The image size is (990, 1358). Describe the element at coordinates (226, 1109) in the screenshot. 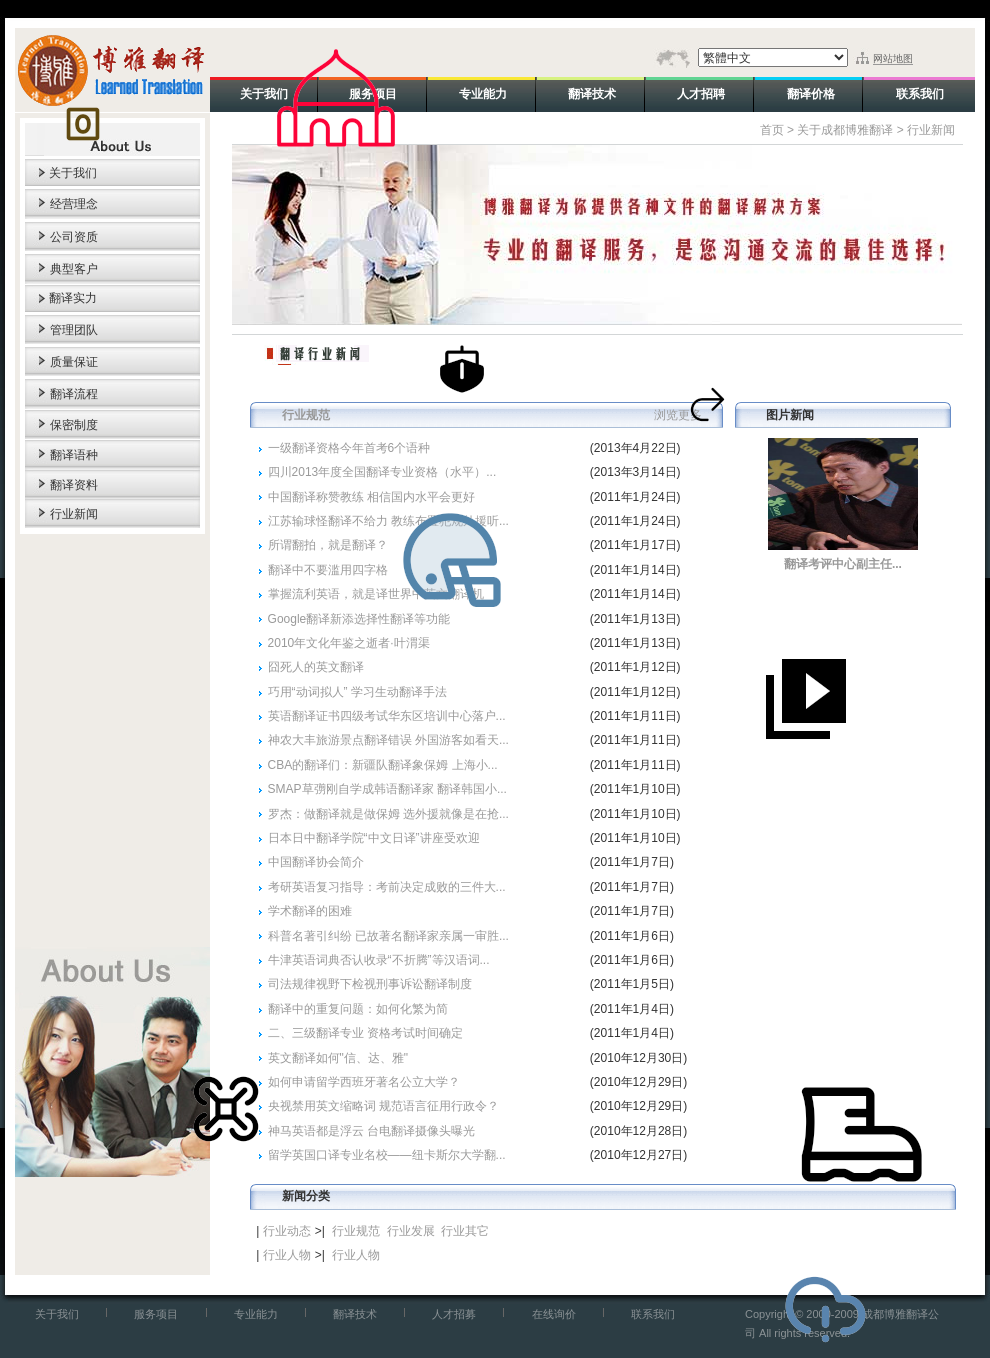

I see `access drone controls` at that location.